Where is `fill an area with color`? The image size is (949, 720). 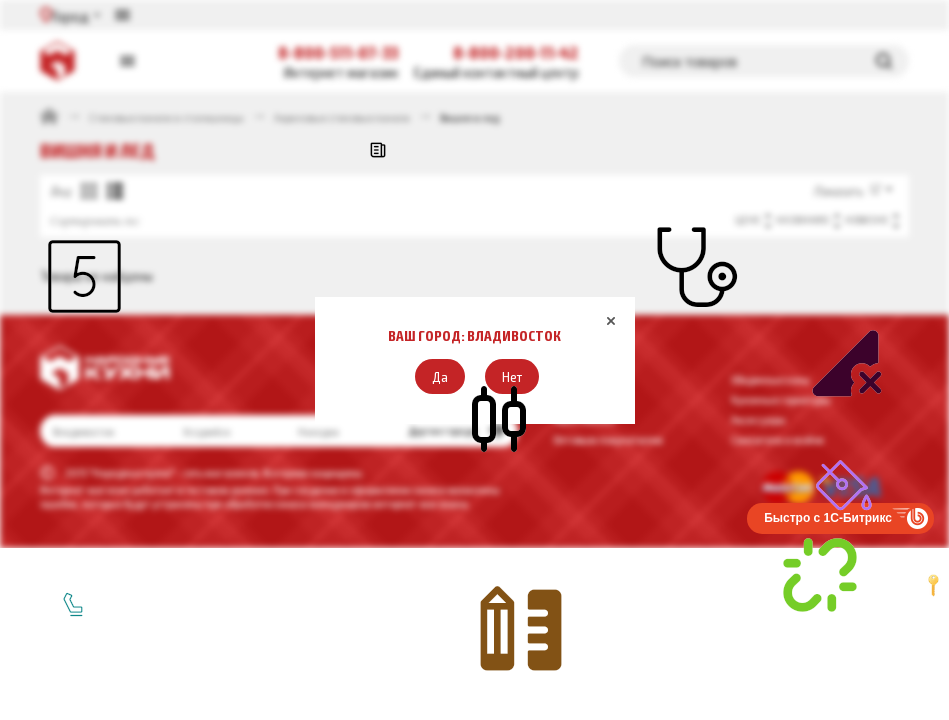 fill an area with color is located at coordinates (843, 487).